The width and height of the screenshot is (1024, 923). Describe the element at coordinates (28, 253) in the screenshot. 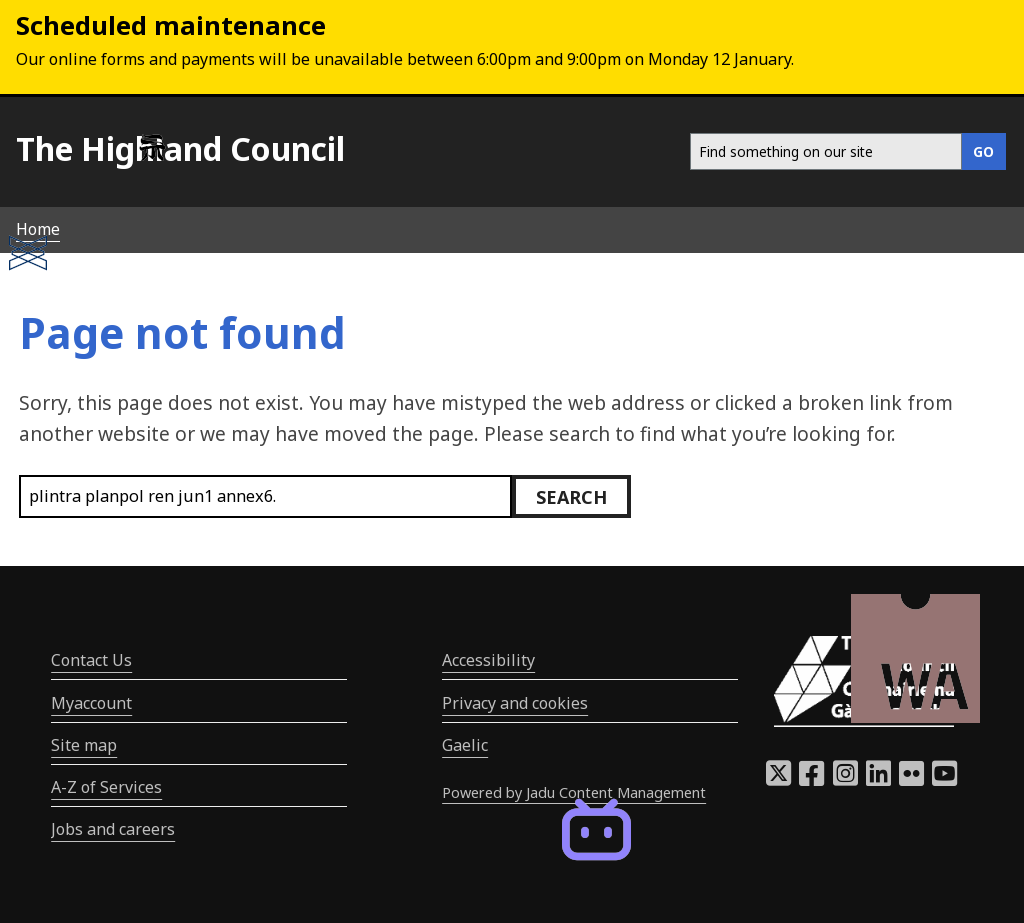

I see `posit brand logo` at that location.